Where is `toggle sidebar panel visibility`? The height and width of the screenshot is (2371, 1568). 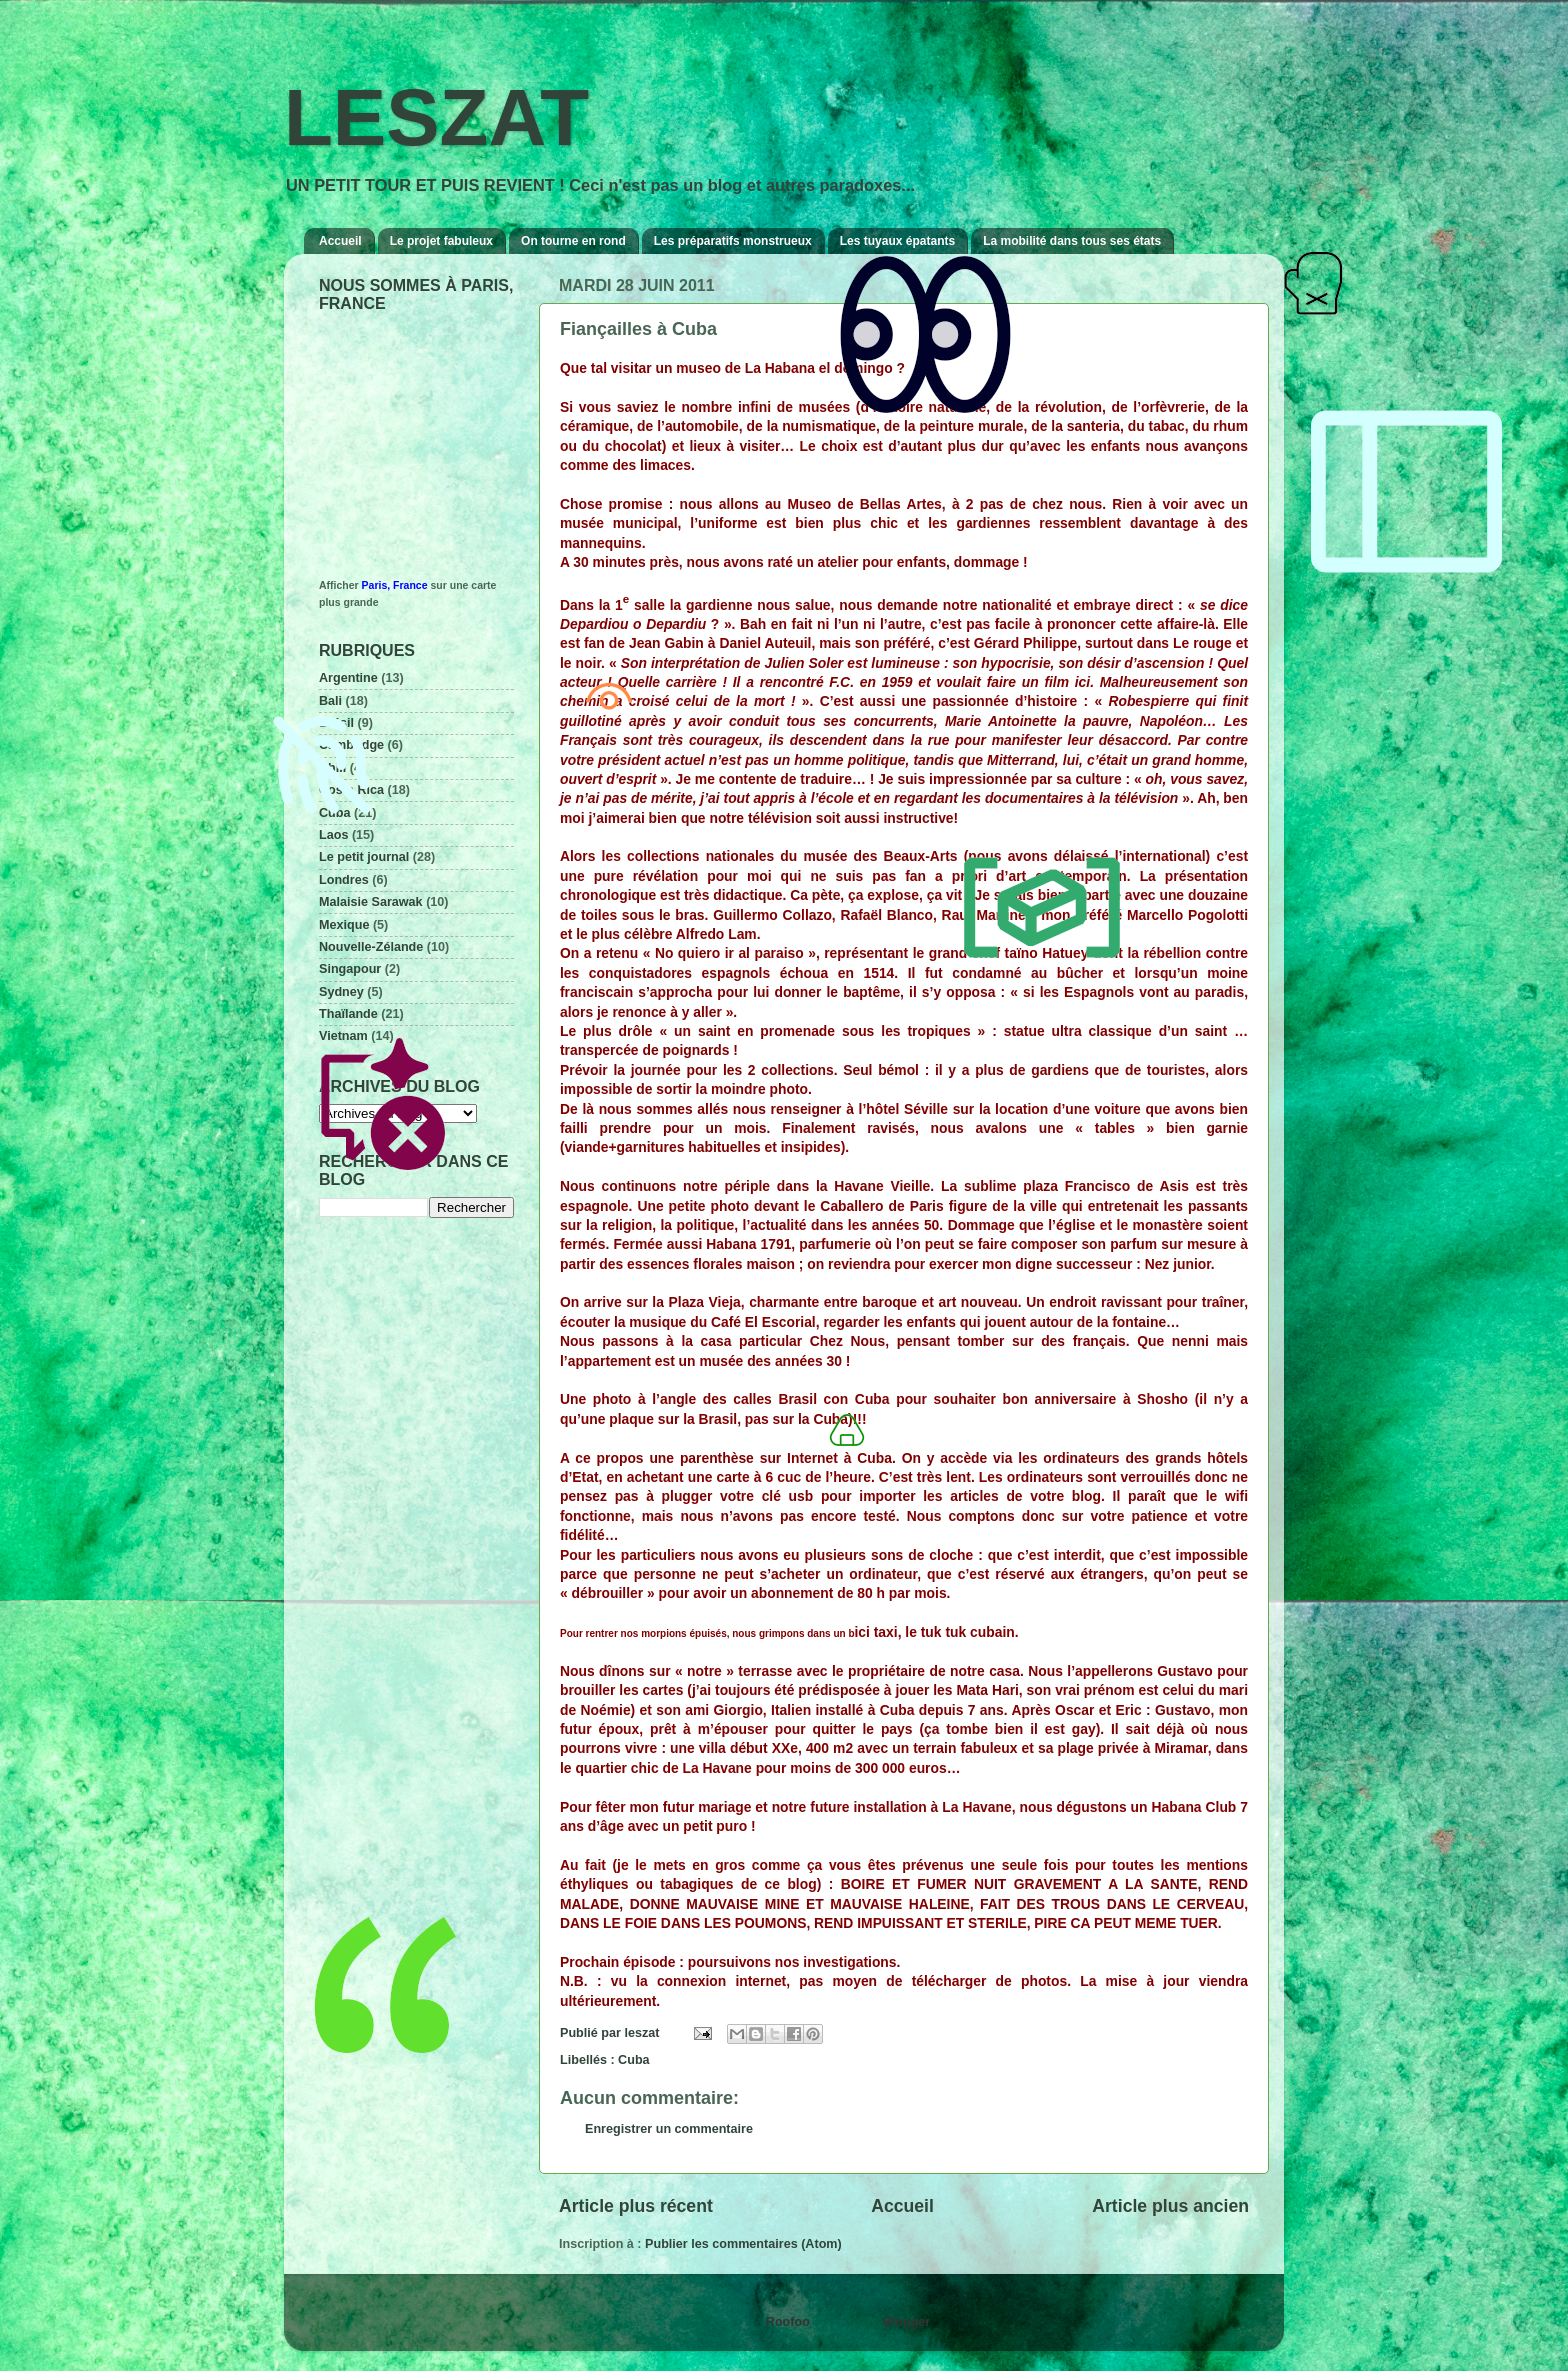
toggle sidebar panel visibility is located at coordinates (1406, 491).